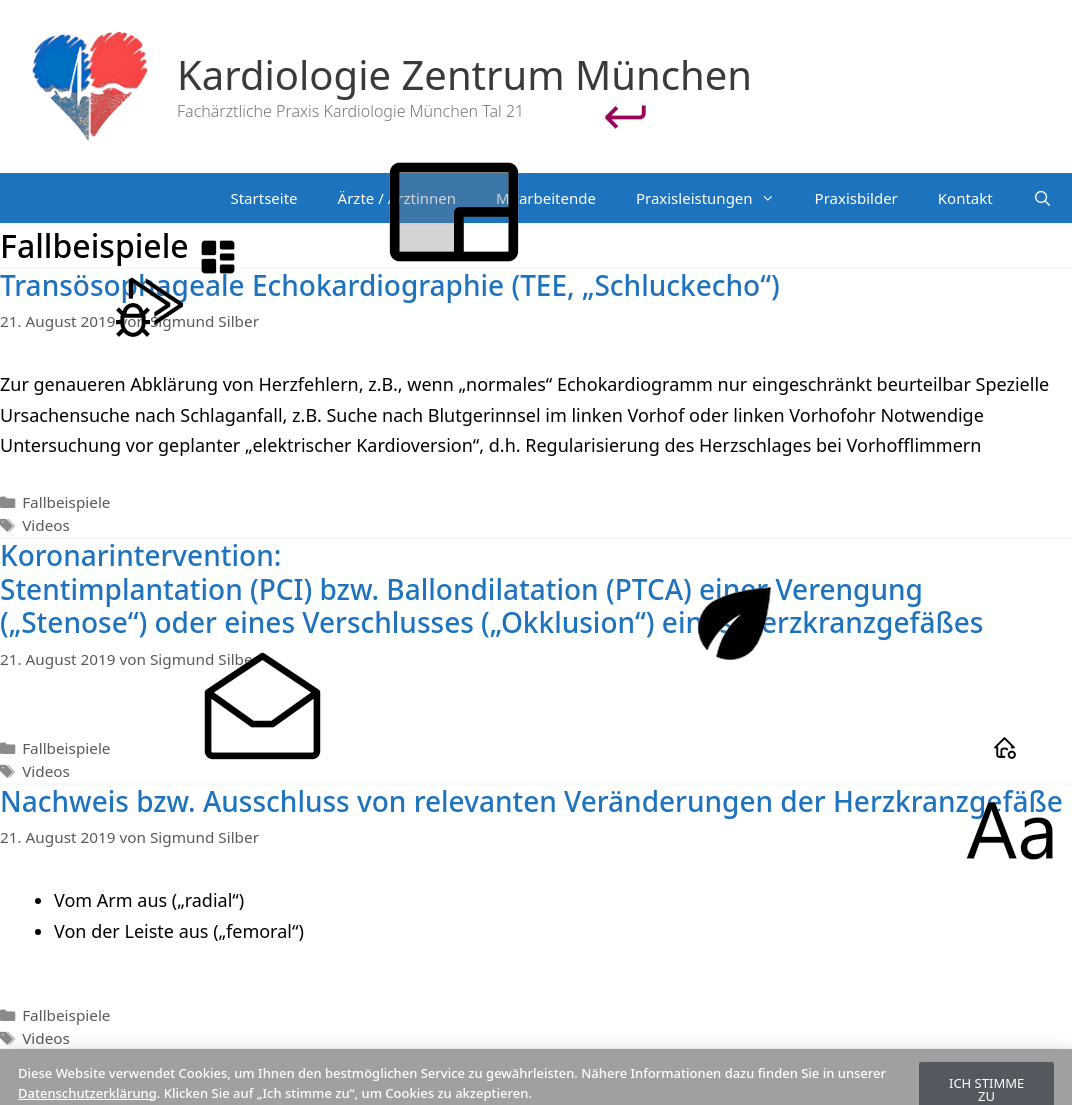 This screenshot has width=1072, height=1105. Describe the element at coordinates (454, 212) in the screenshot. I see `enable picture-in-picture mode` at that location.